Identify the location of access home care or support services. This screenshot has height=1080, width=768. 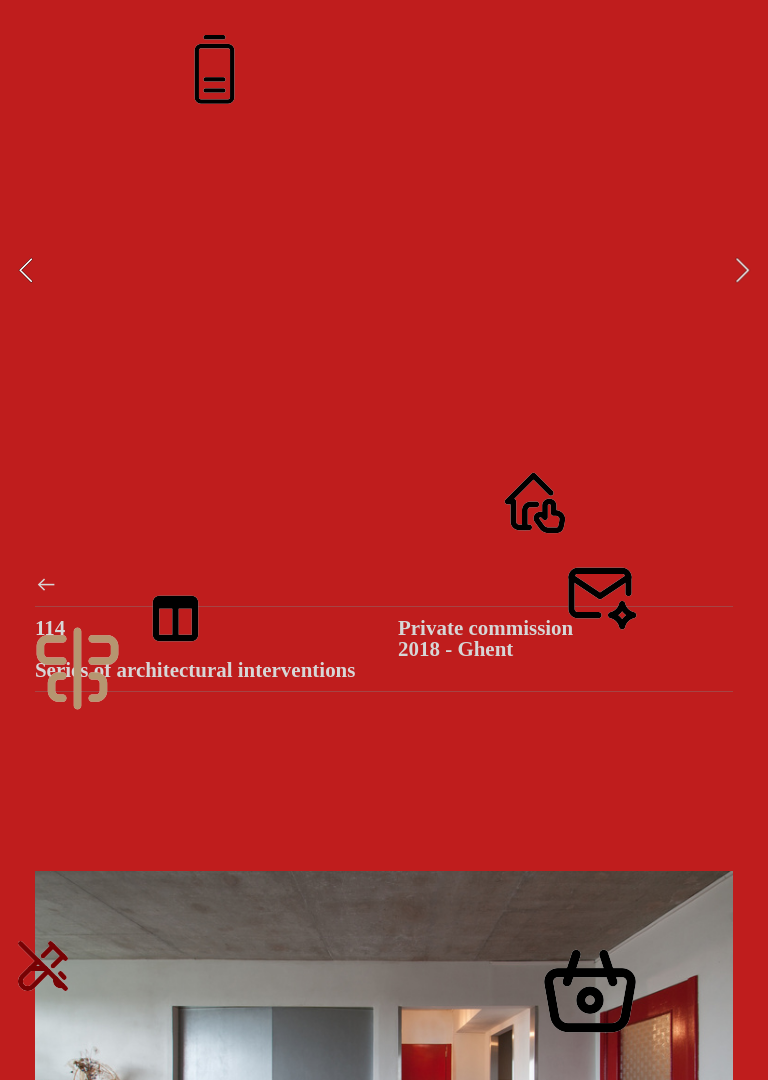
(533, 501).